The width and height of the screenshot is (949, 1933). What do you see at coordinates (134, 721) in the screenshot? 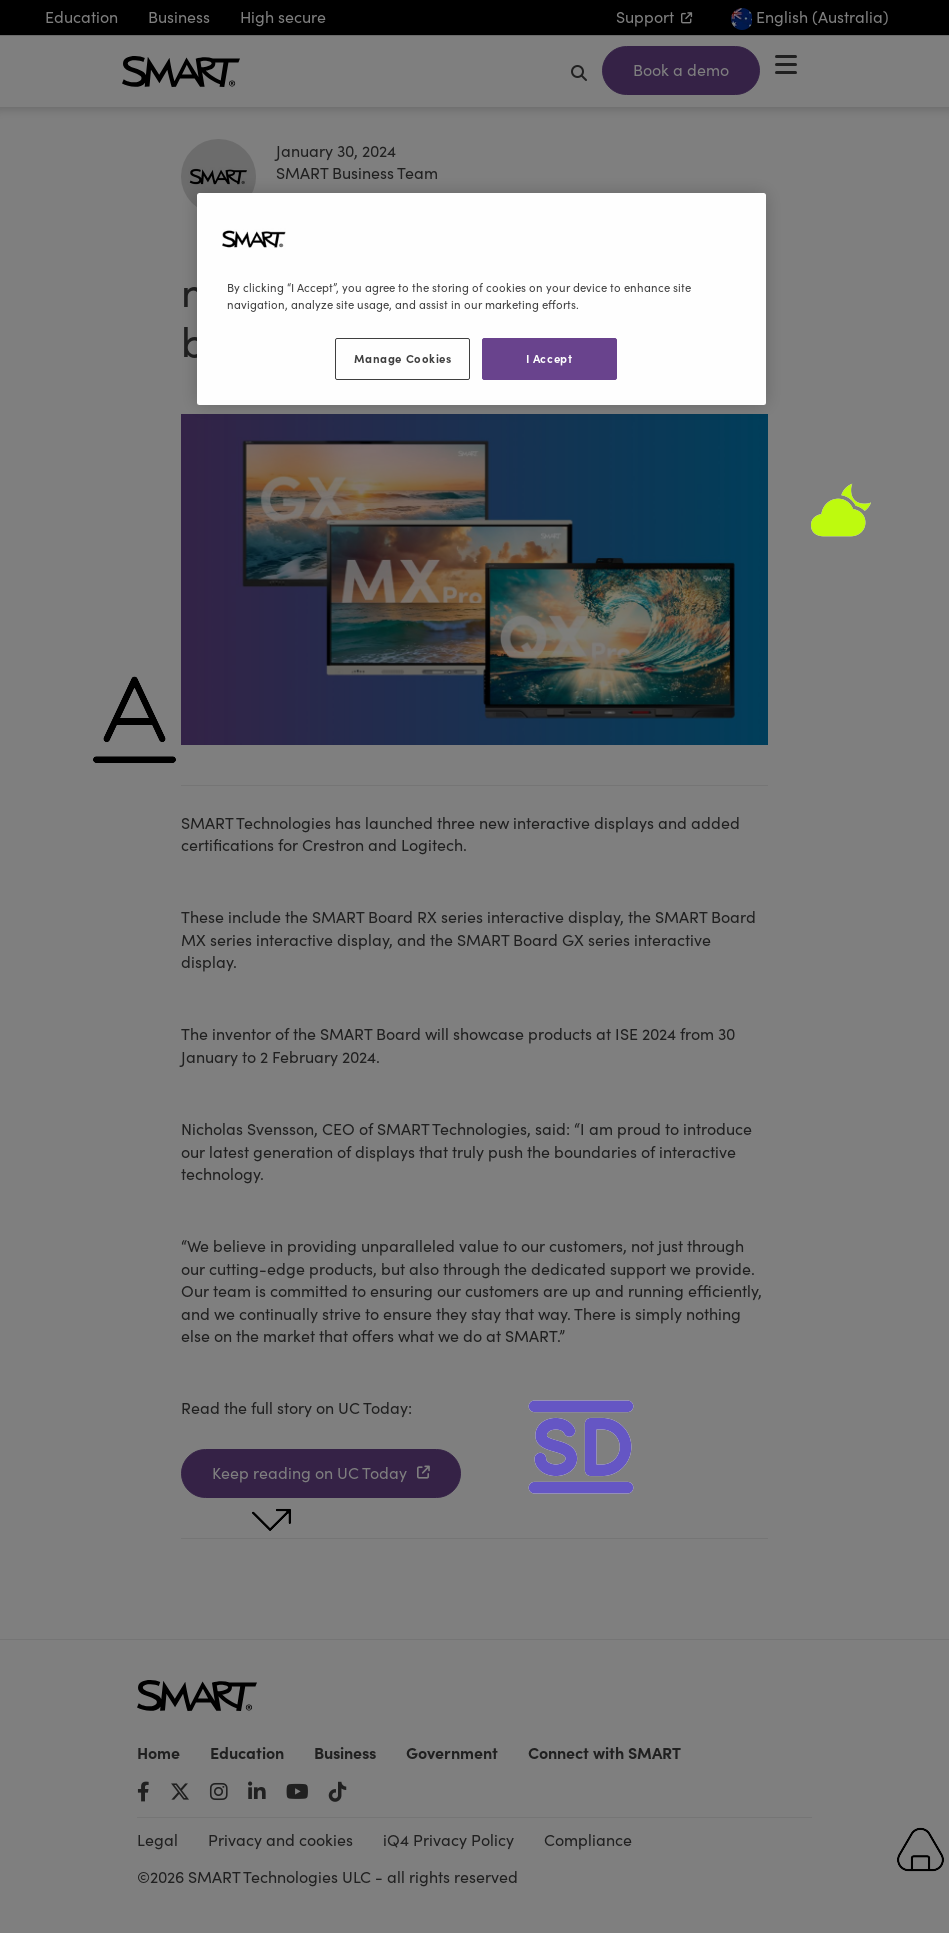
I see `underline selected text` at bounding box center [134, 721].